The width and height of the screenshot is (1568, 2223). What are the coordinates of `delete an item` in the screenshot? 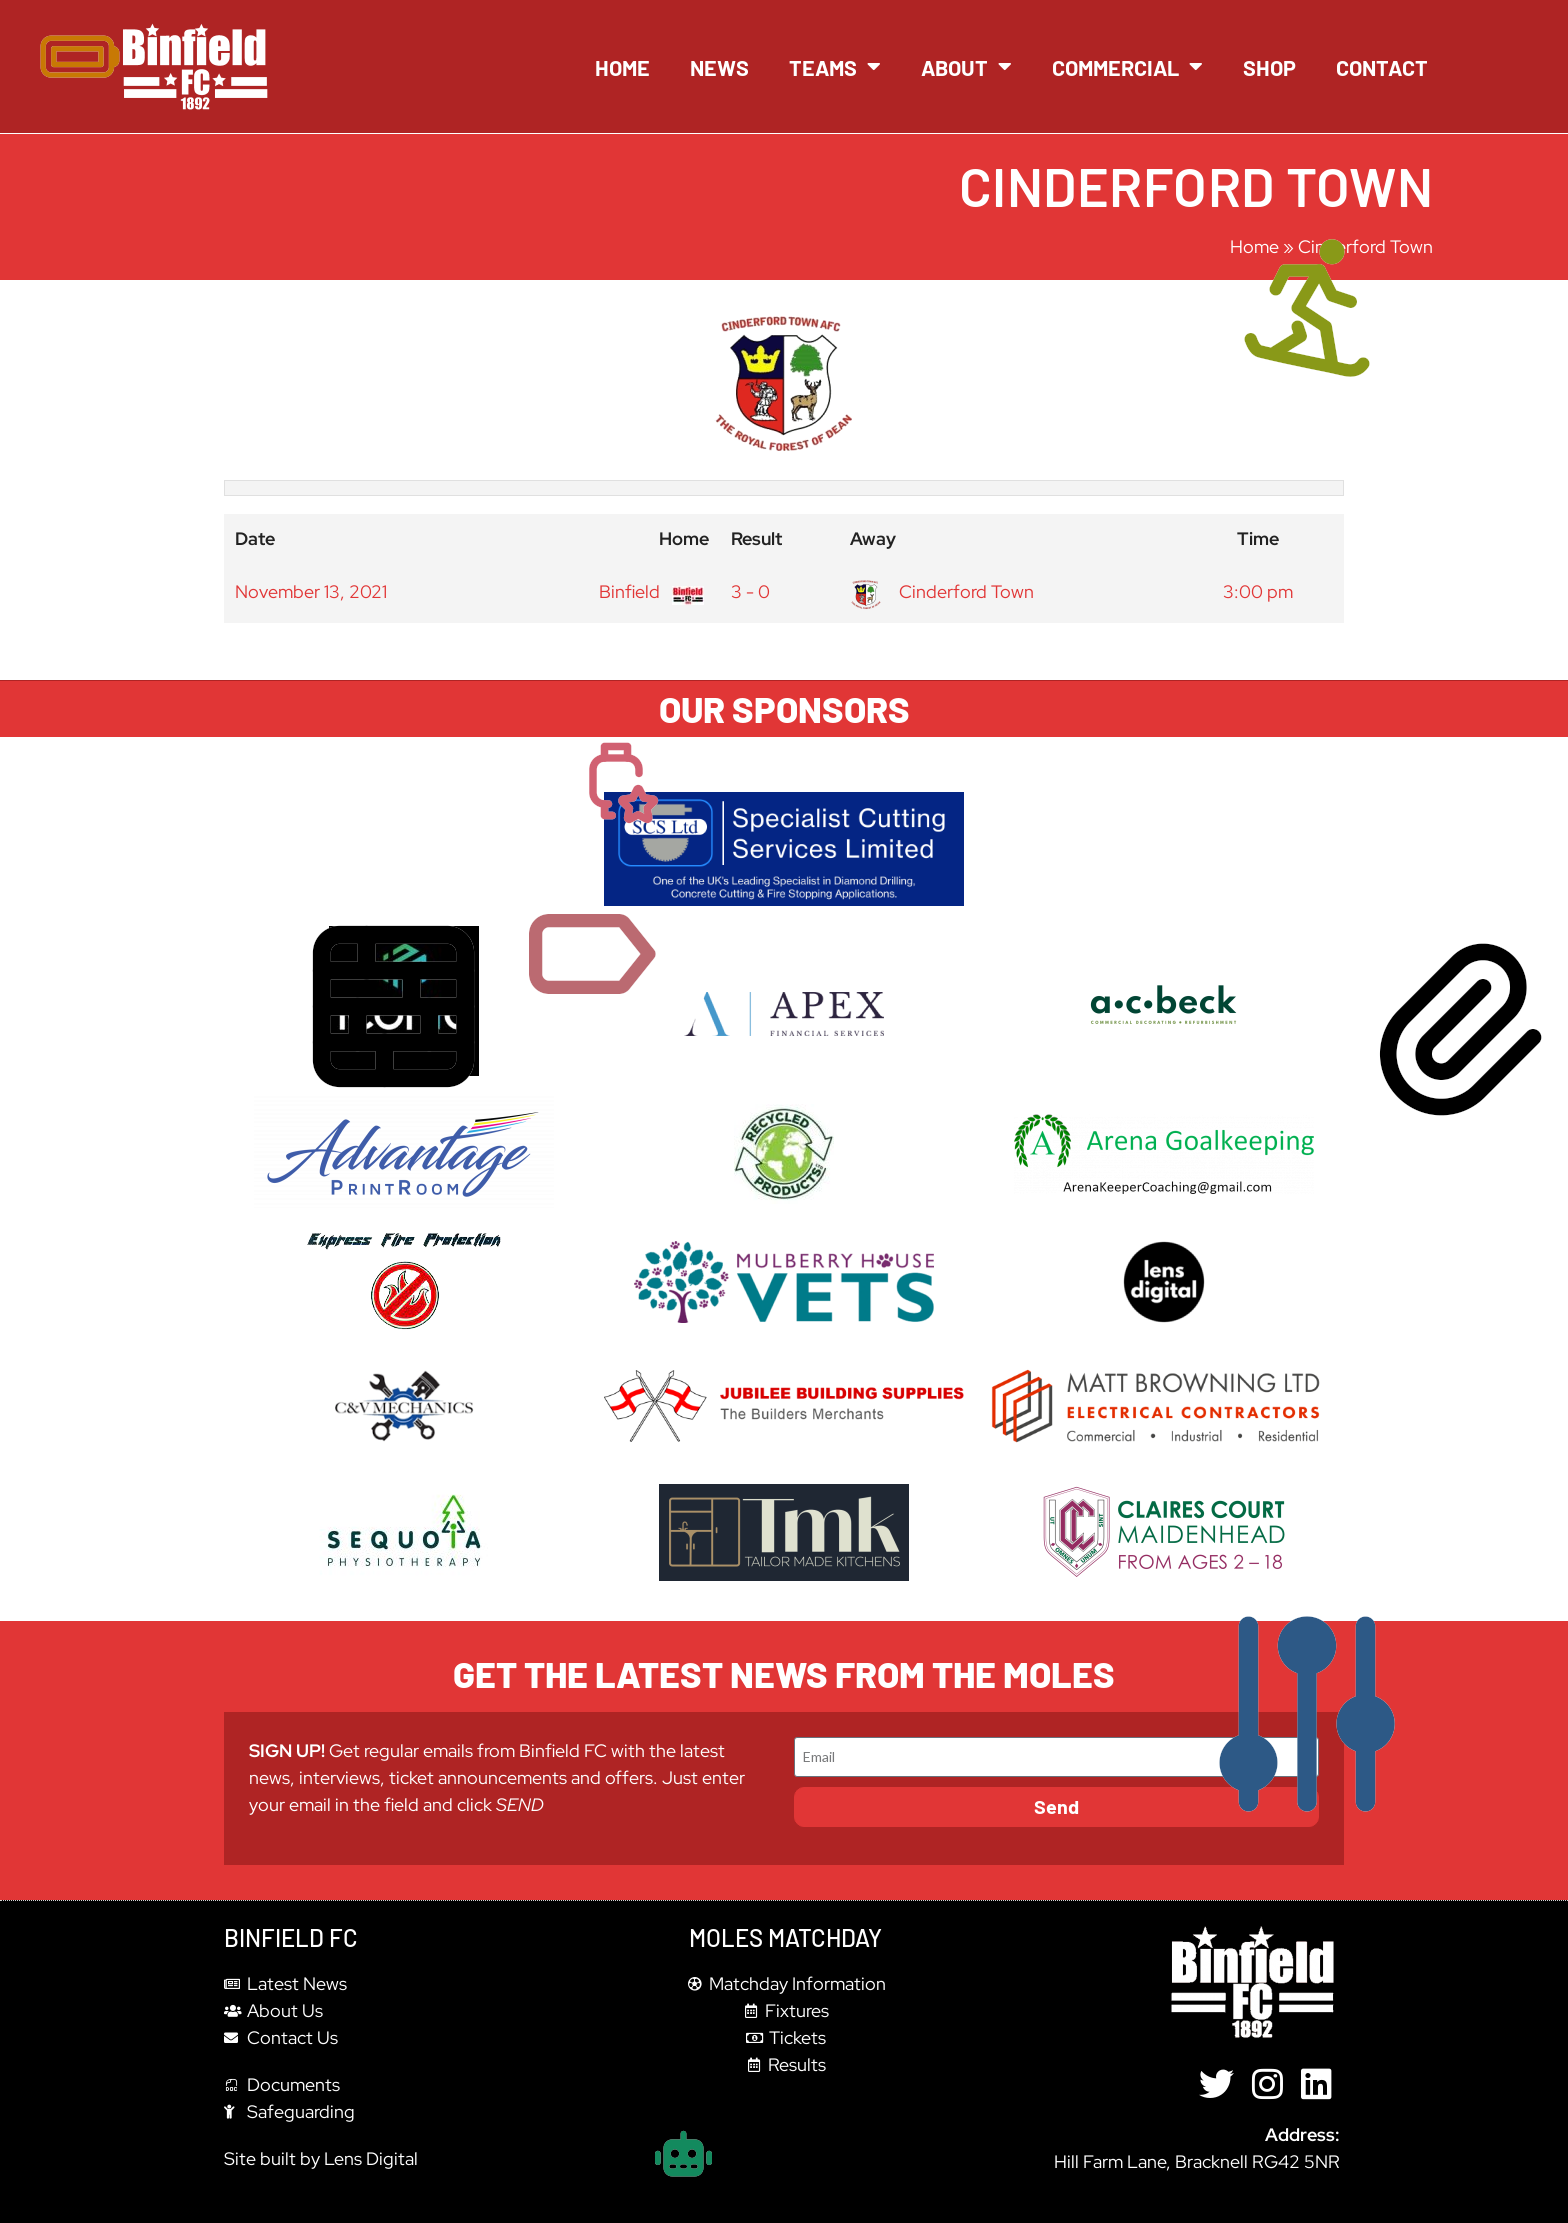 It's located at (1139, 2107).